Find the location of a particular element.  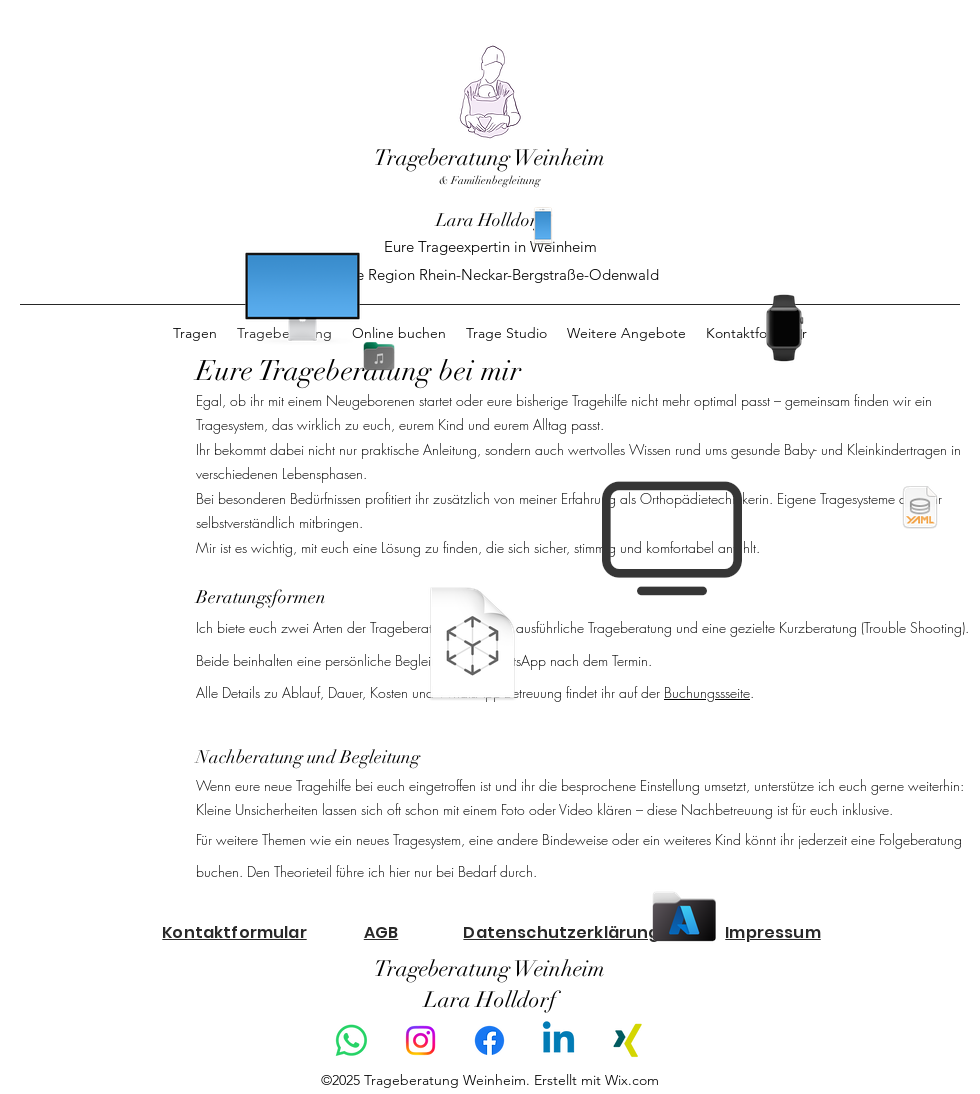

open an augmented reality file is located at coordinates (472, 645).